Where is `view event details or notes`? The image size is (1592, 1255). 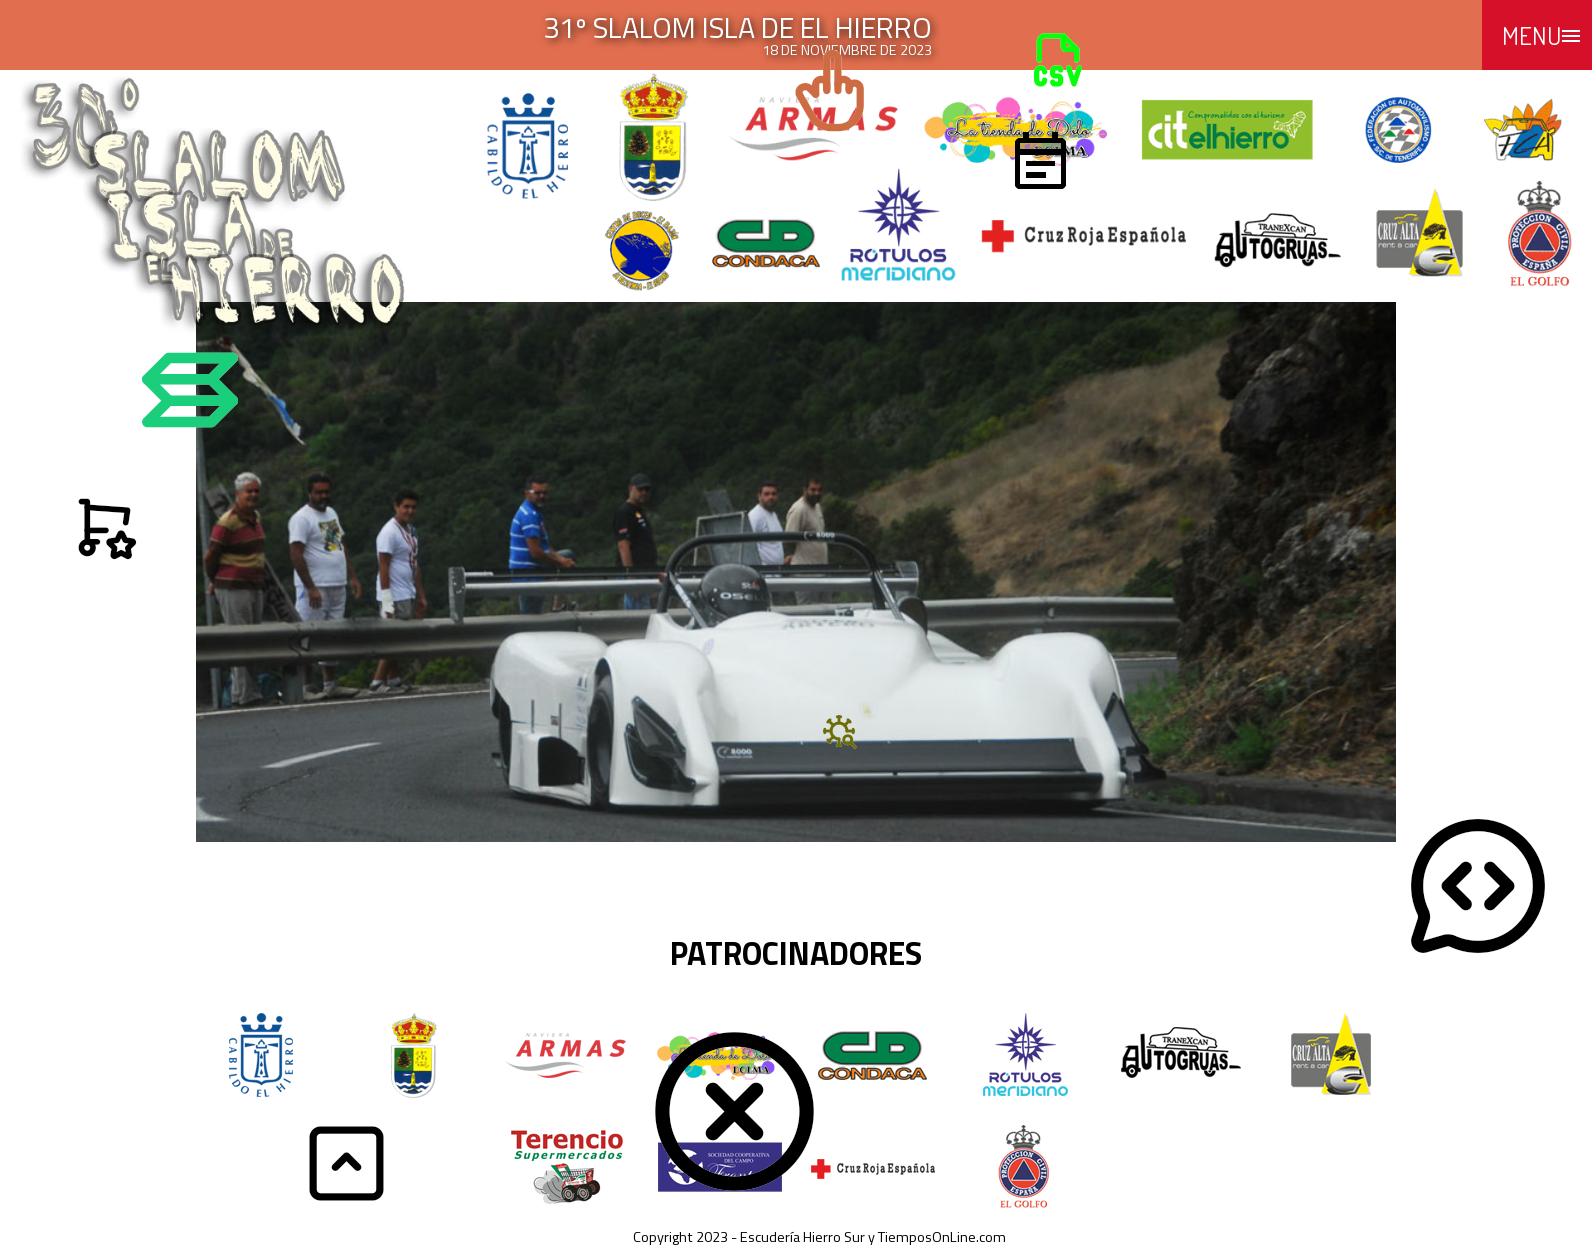
view event details or notes is located at coordinates (1040, 163).